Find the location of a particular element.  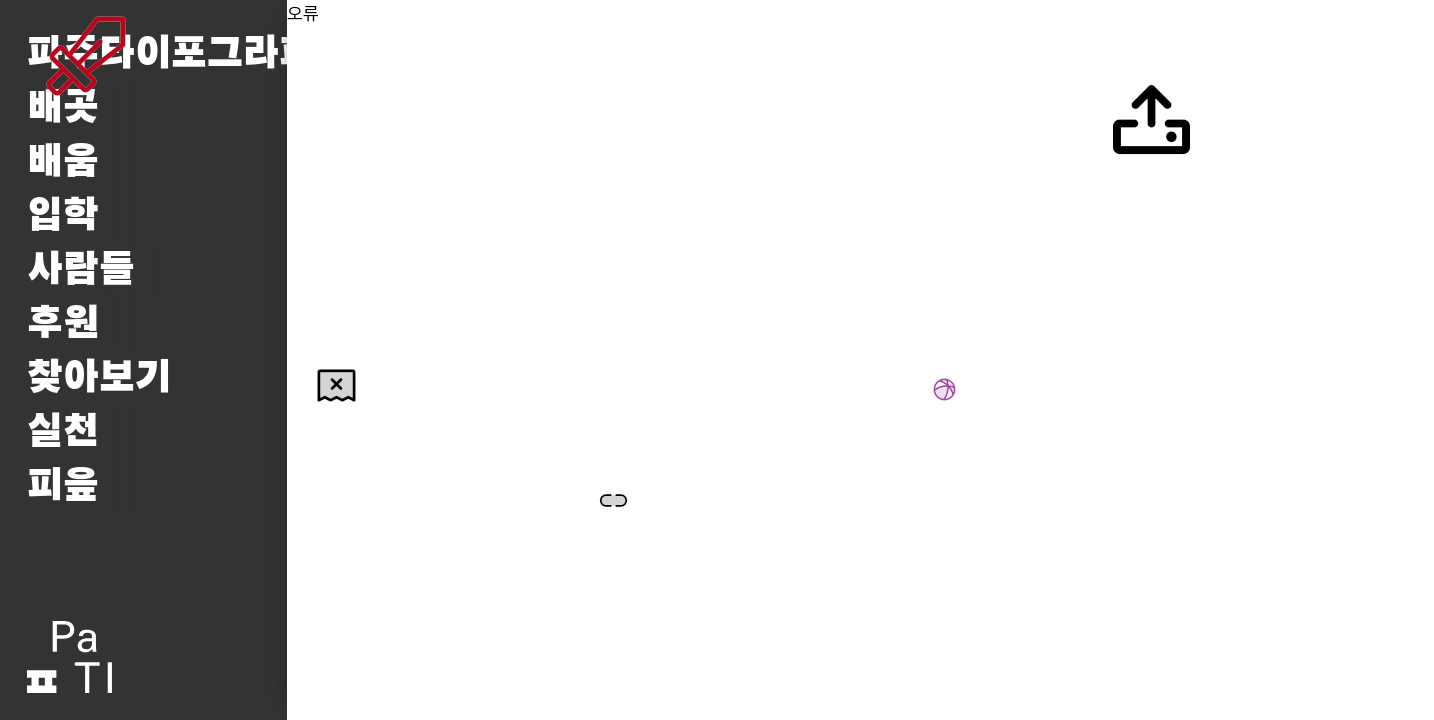

upload a file or document is located at coordinates (1151, 123).